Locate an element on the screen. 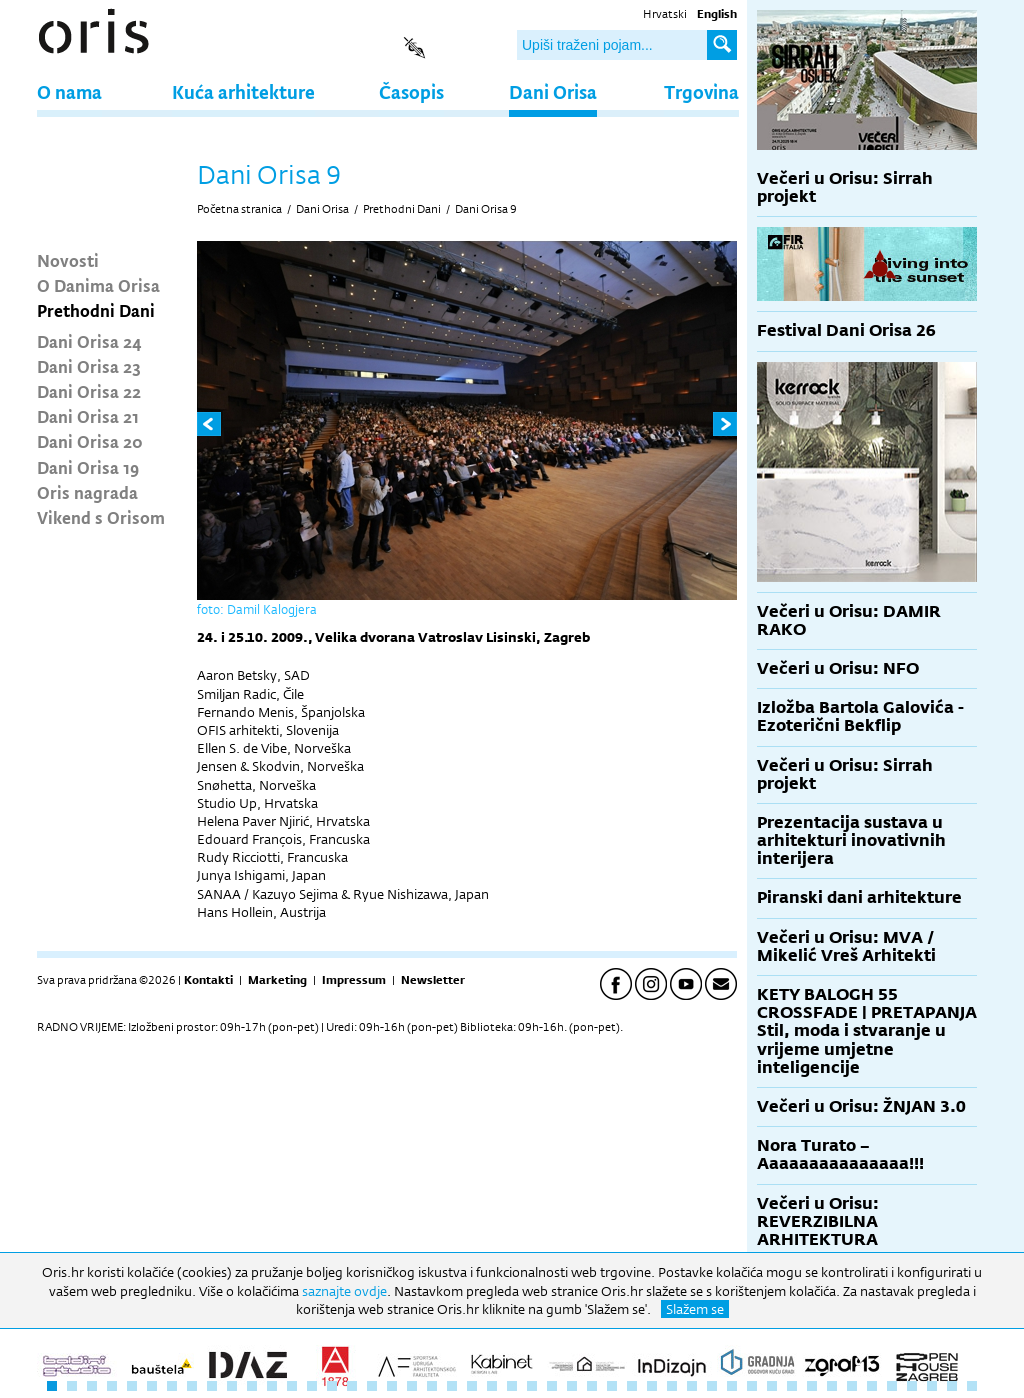  activate spiral thrust attack ability is located at coordinates (414, 47).